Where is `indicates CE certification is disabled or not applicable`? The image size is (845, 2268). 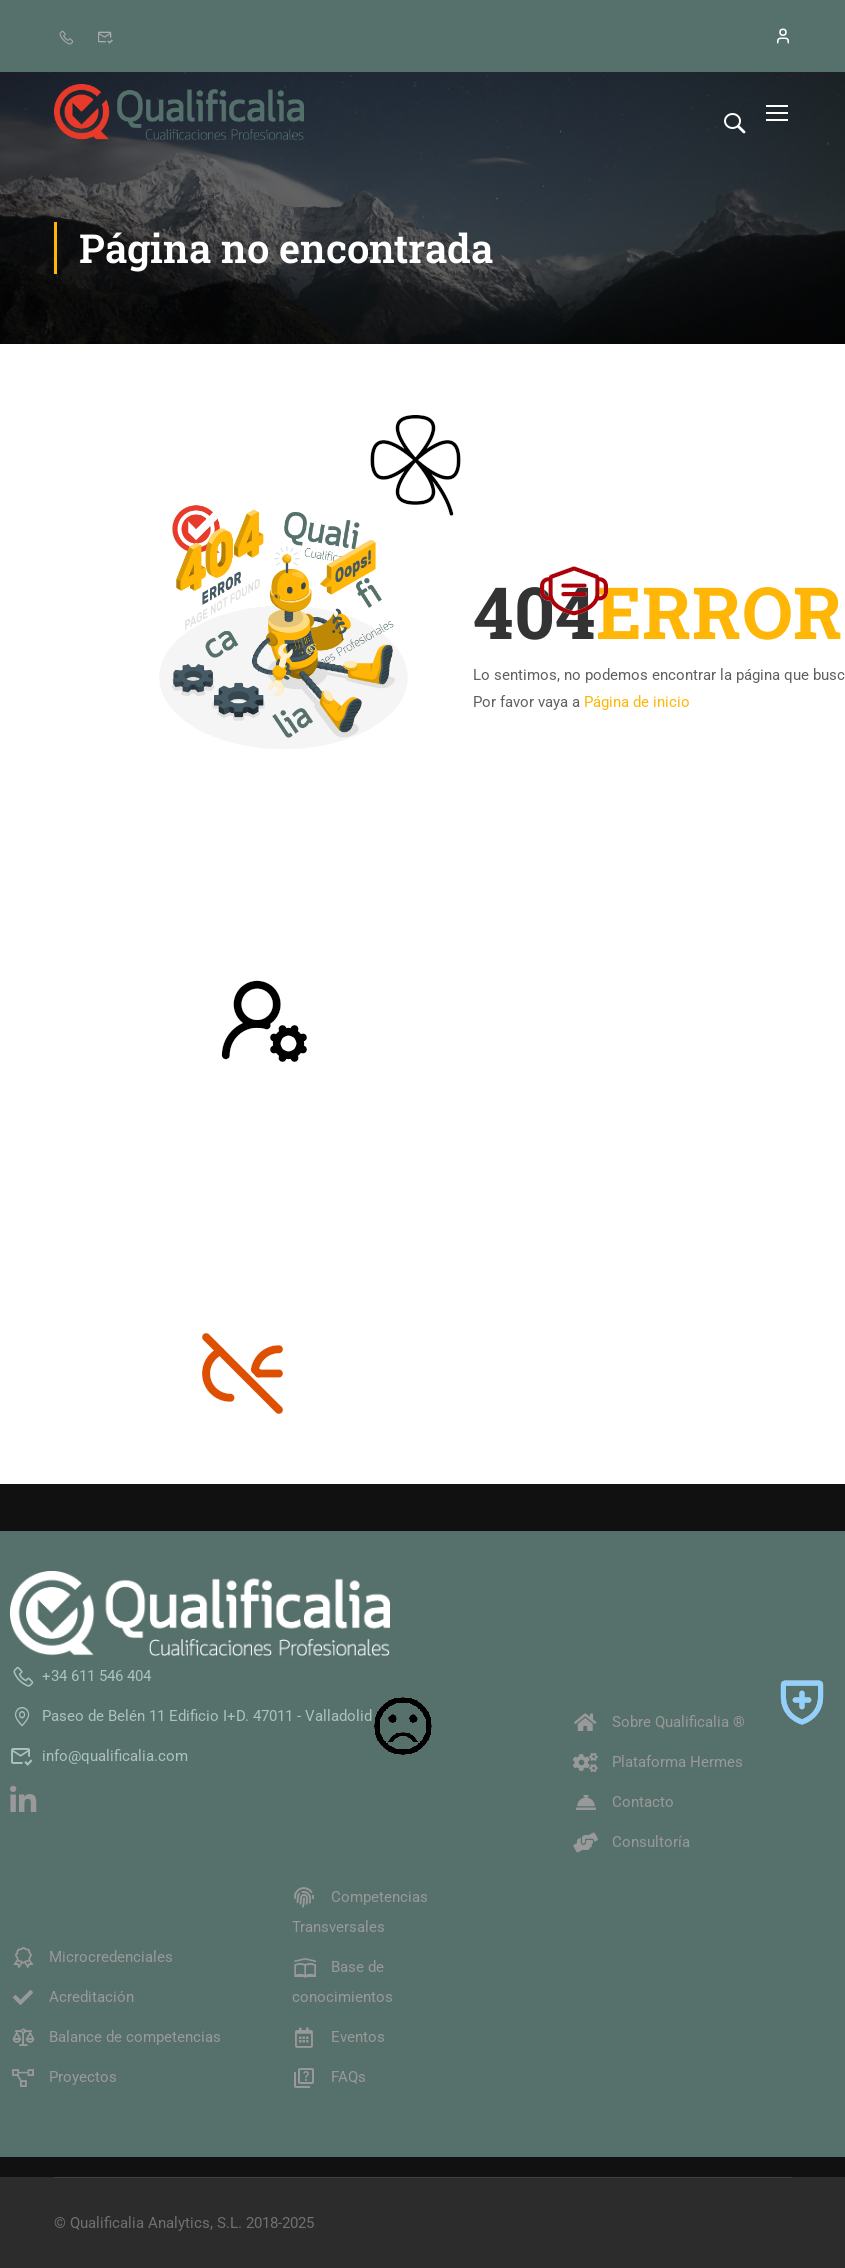 indicates CE certification is disabled or not applicable is located at coordinates (242, 1373).